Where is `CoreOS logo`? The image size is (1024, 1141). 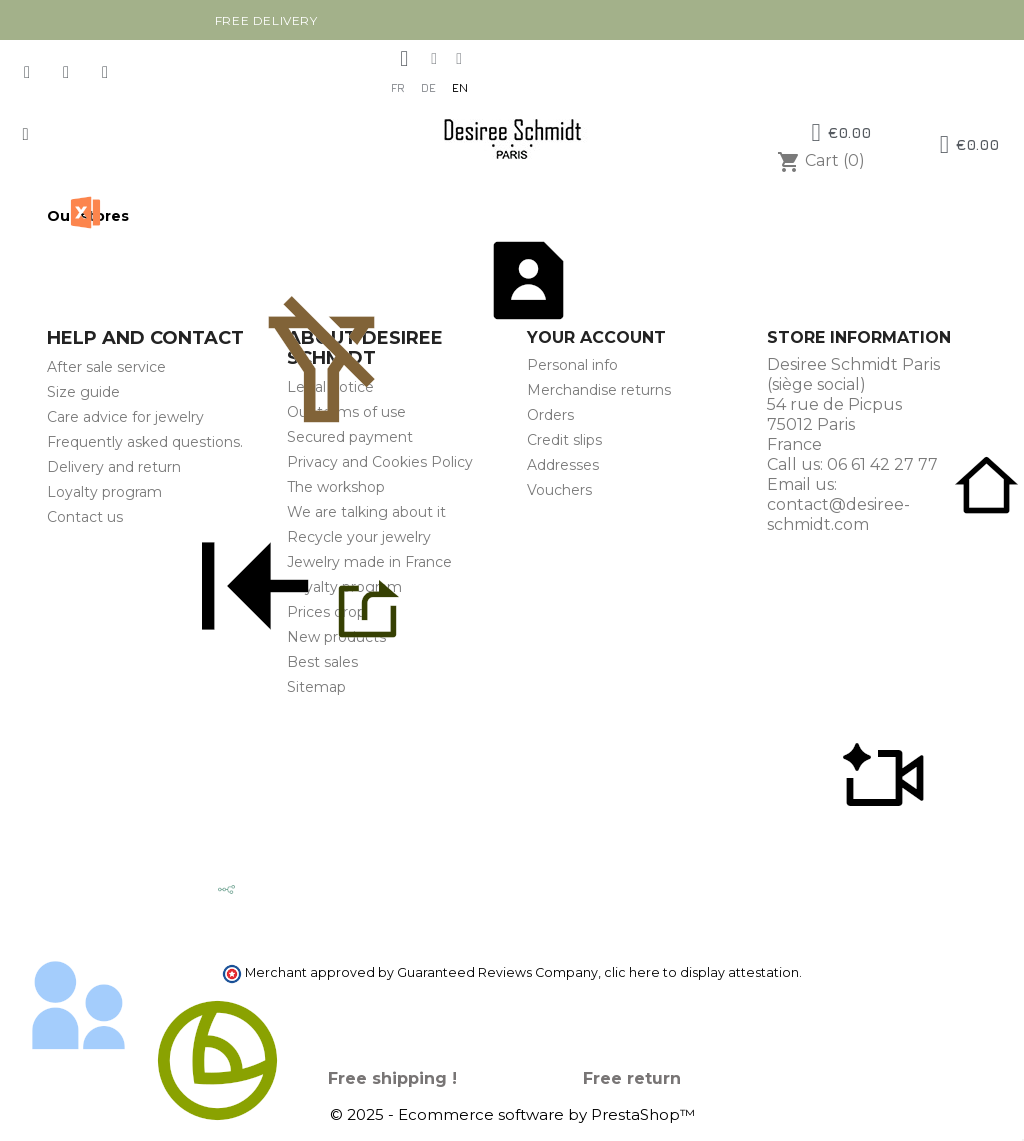
CoreOS logo is located at coordinates (217, 1060).